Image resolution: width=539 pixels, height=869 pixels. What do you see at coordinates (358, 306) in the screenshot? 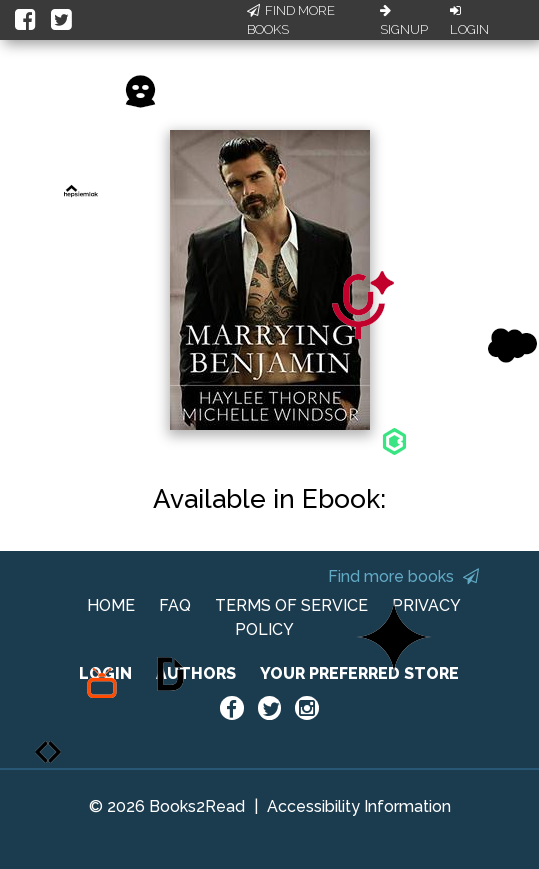
I see `activate AI-powered voice input` at bounding box center [358, 306].